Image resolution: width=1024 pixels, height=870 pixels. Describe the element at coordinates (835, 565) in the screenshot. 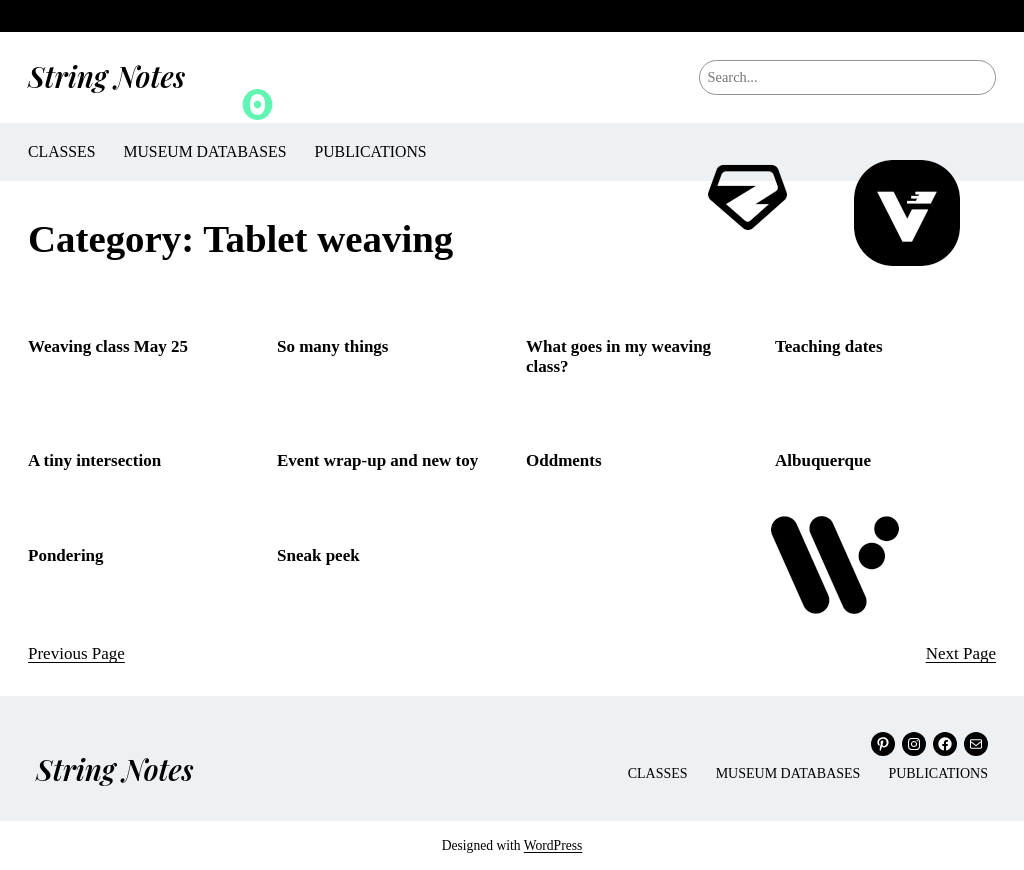

I see `open Wear OS companion app` at that location.